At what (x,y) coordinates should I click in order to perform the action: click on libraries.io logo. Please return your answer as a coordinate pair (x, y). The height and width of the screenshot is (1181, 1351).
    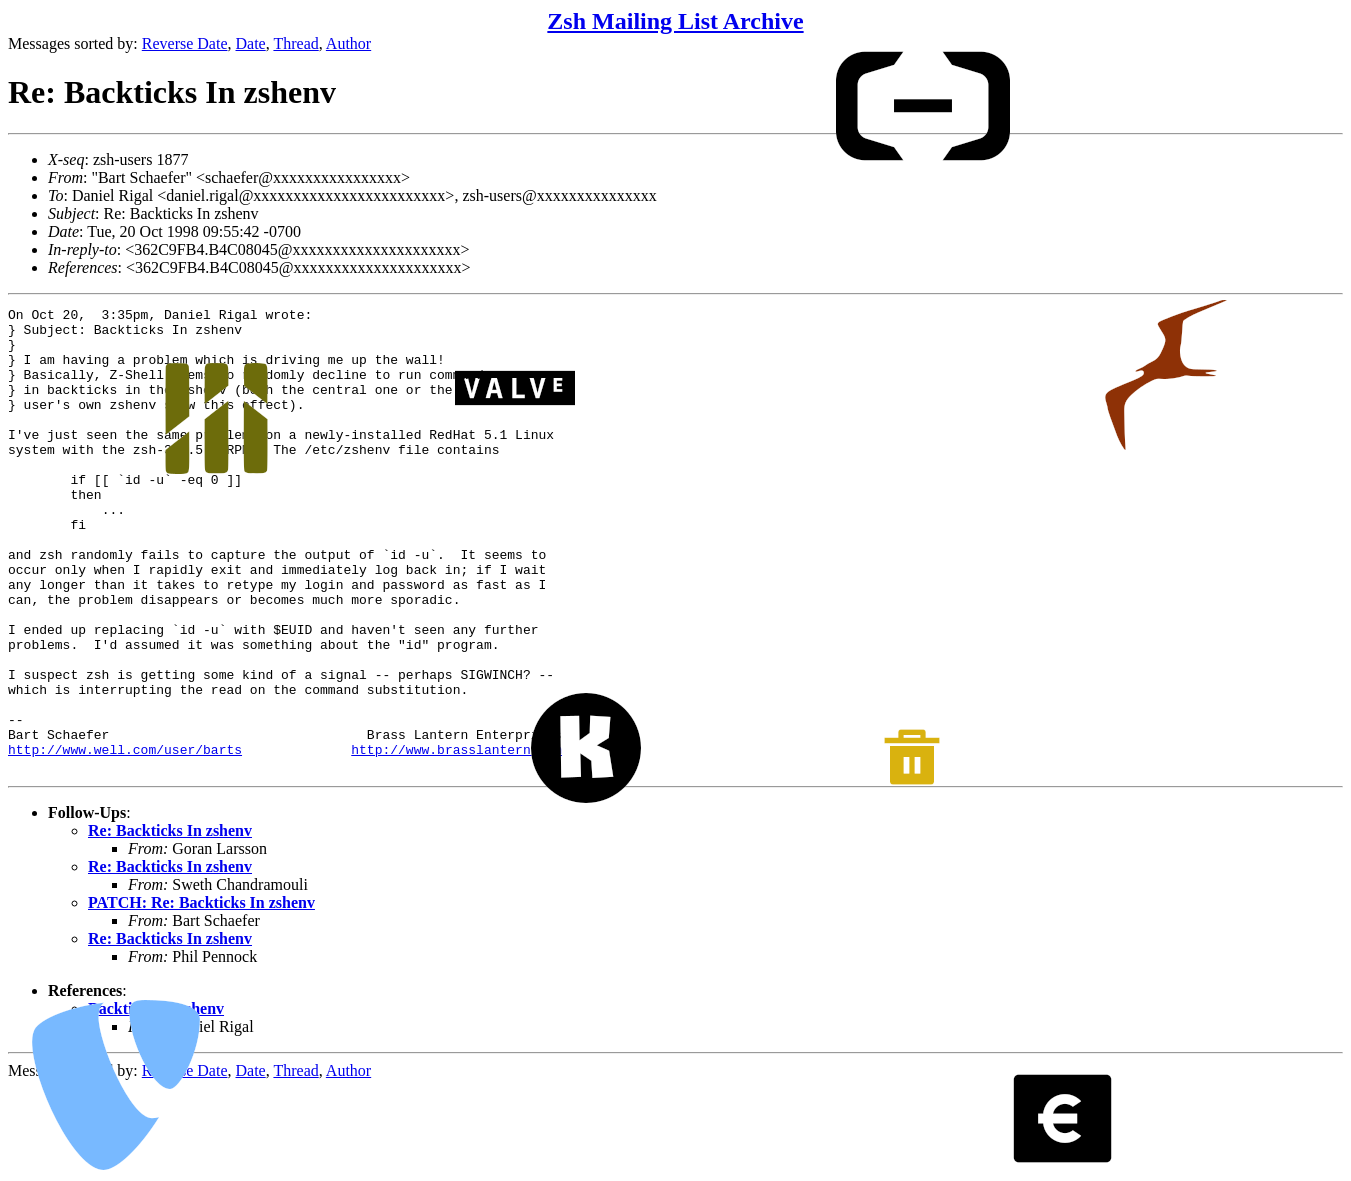
    Looking at the image, I should click on (216, 418).